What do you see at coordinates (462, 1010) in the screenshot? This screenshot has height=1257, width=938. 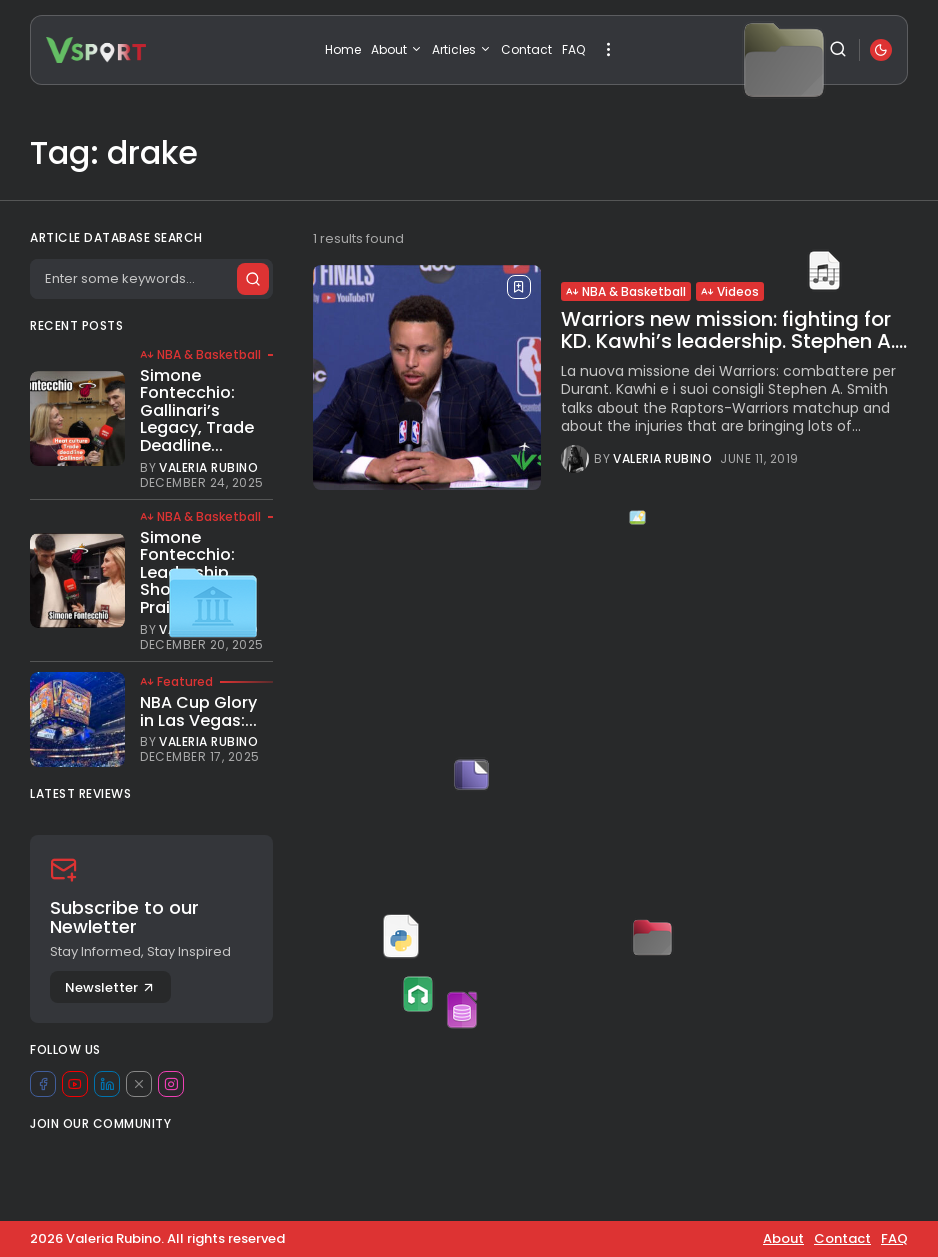 I see `open libreoffice base database application` at bounding box center [462, 1010].